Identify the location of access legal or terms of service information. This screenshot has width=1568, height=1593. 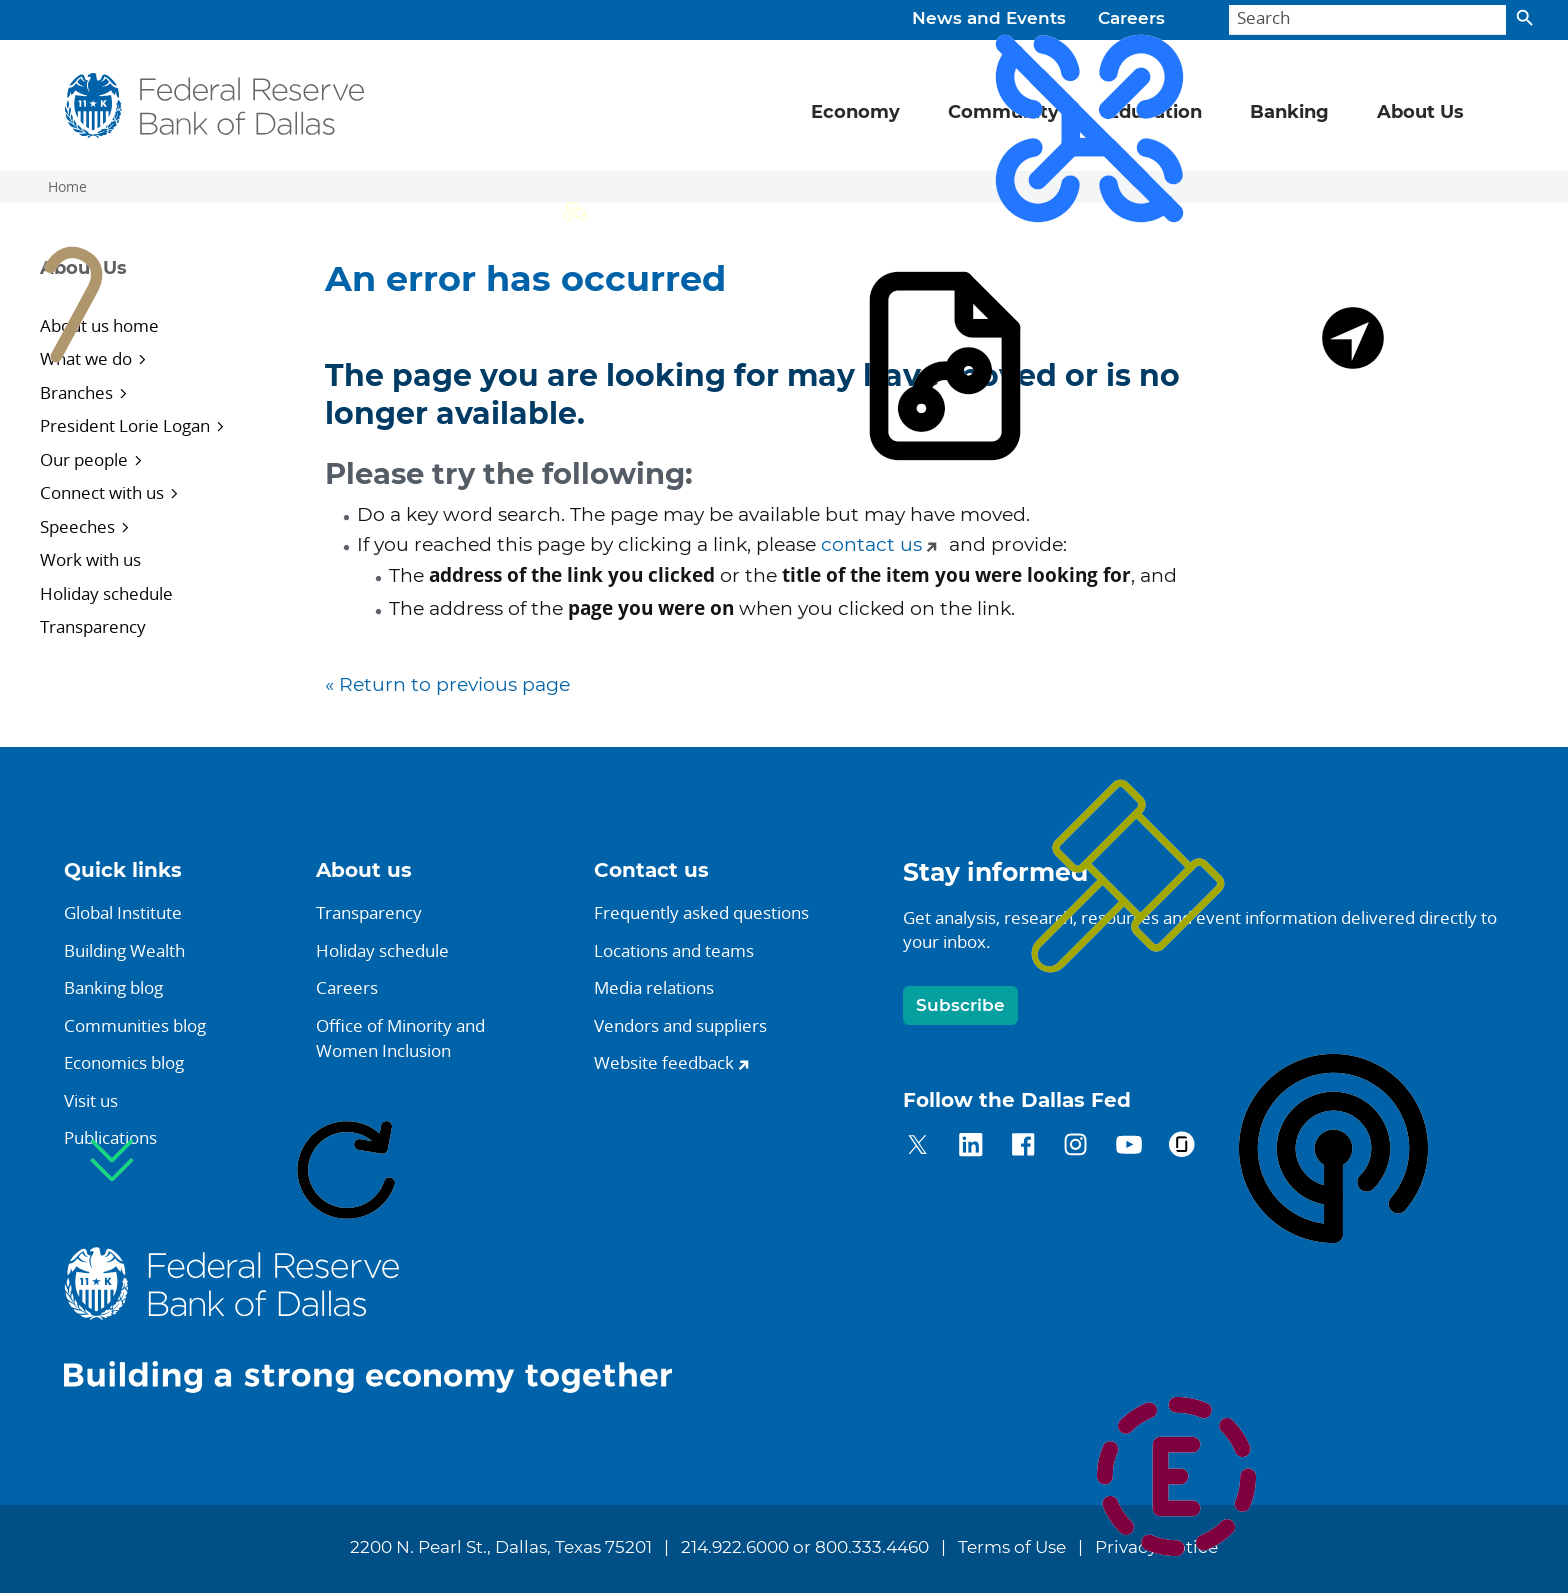
(1120, 883).